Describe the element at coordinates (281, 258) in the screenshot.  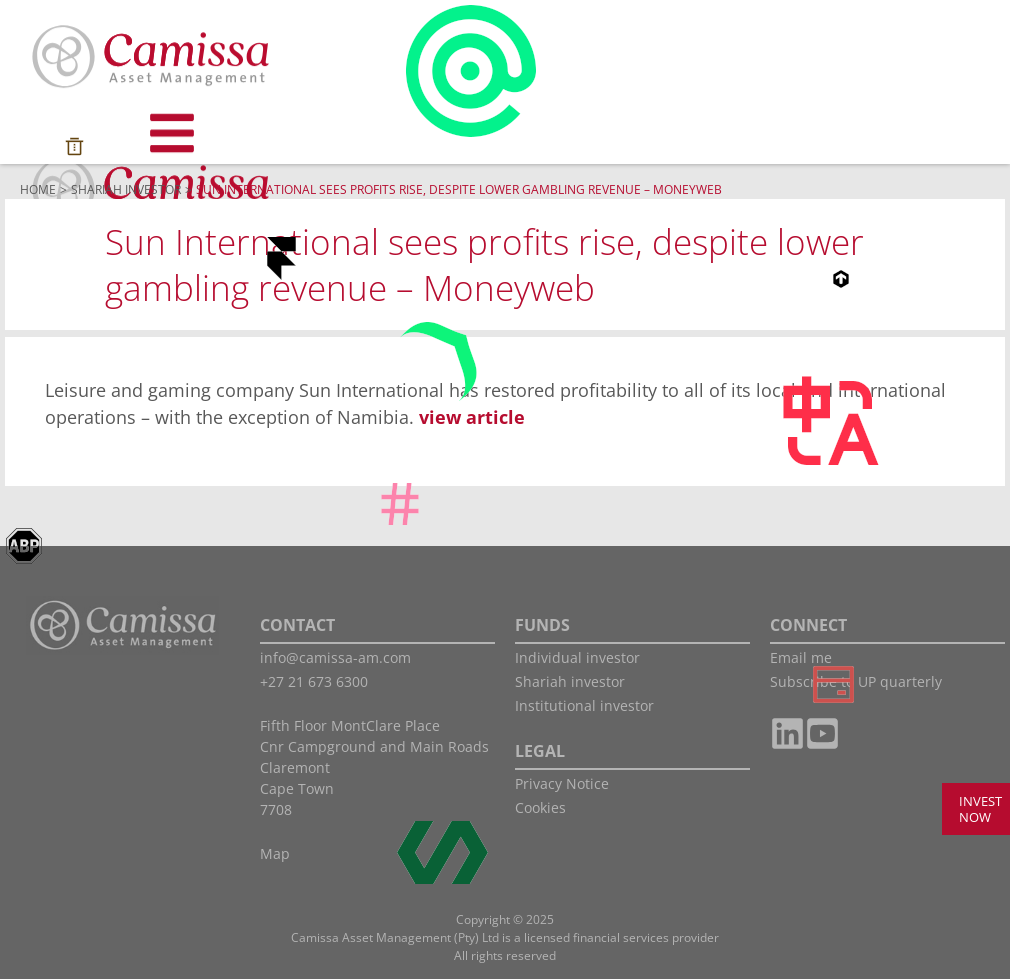
I see `open framer design tool` at that location.